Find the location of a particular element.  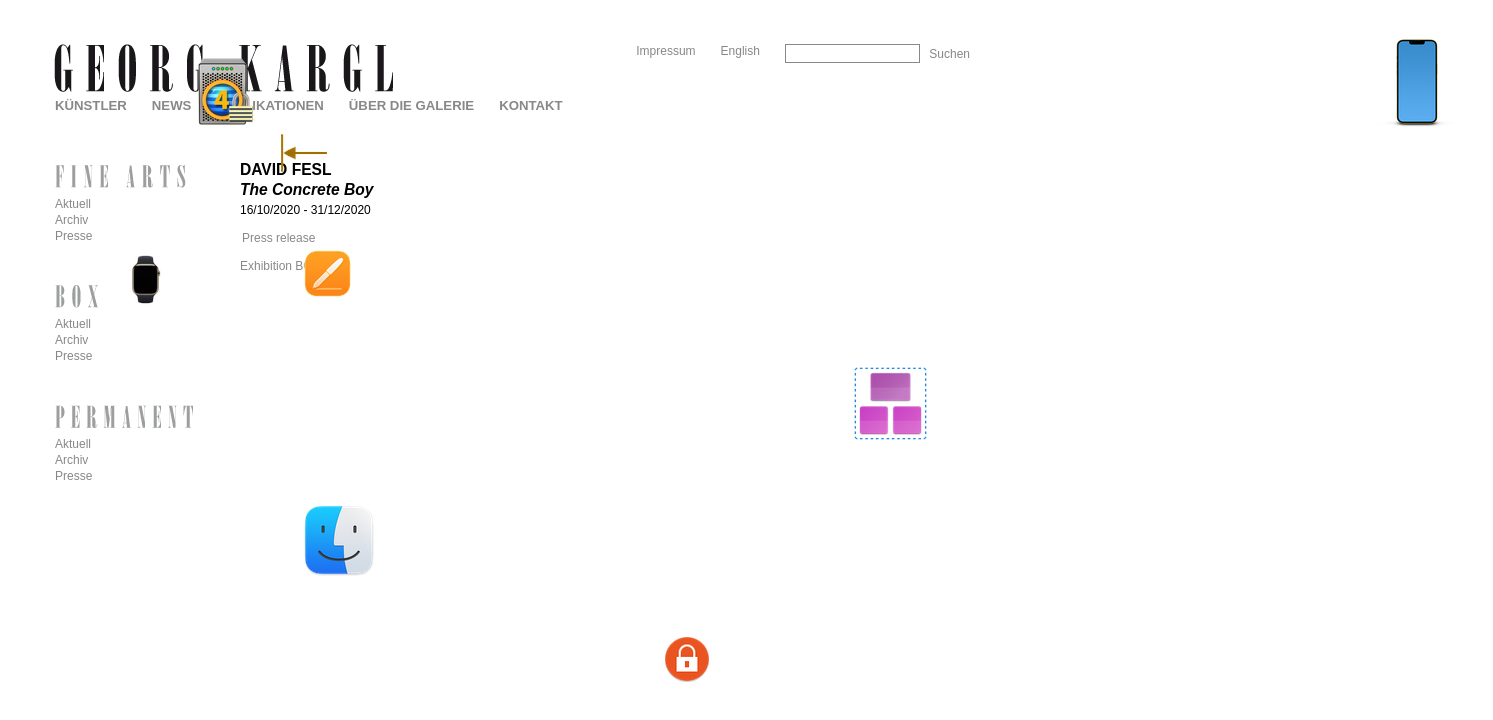

apple watch series 9 device icon is located at coordinates (145, 279).